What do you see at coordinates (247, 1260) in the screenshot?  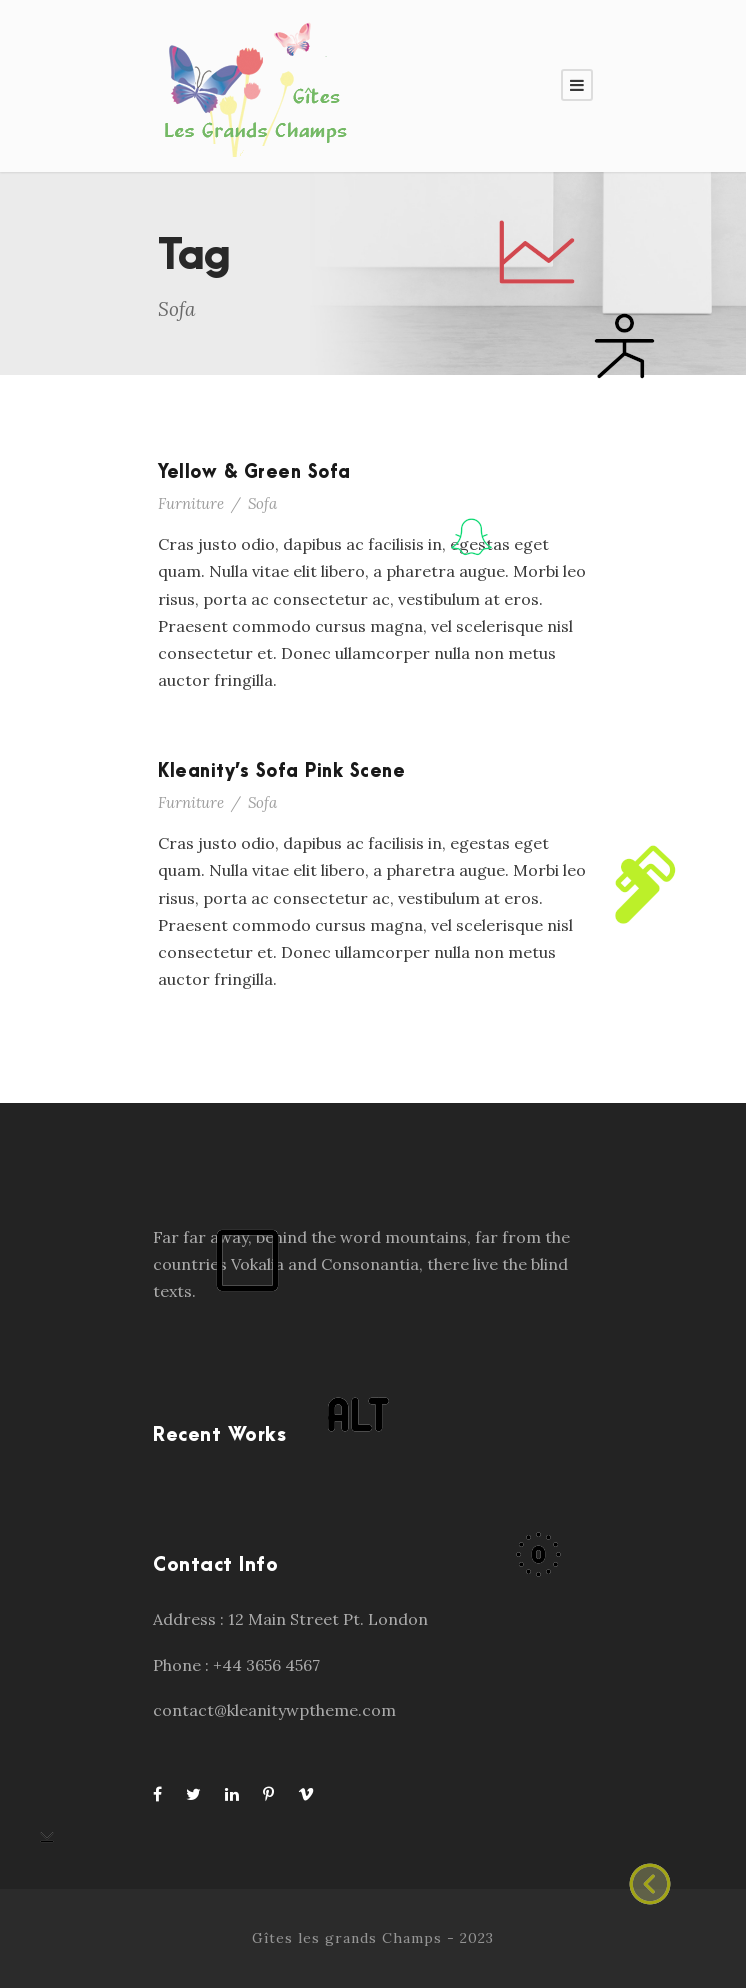 I see `stop media playback` at bounding box center [247, 1260].